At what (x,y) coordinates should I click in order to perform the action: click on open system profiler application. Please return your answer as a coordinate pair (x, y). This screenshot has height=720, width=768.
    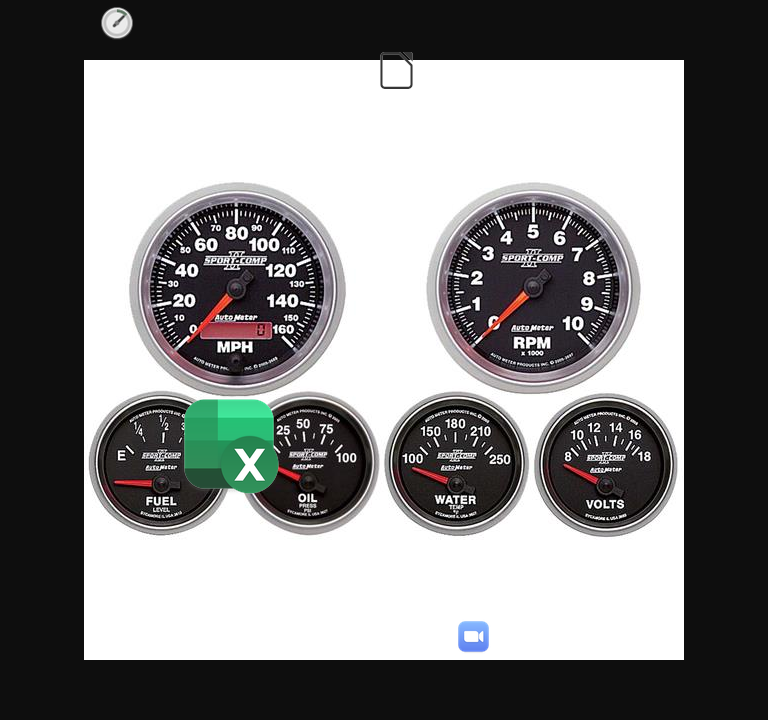
    Looking at the image, I should click on (117, 23).